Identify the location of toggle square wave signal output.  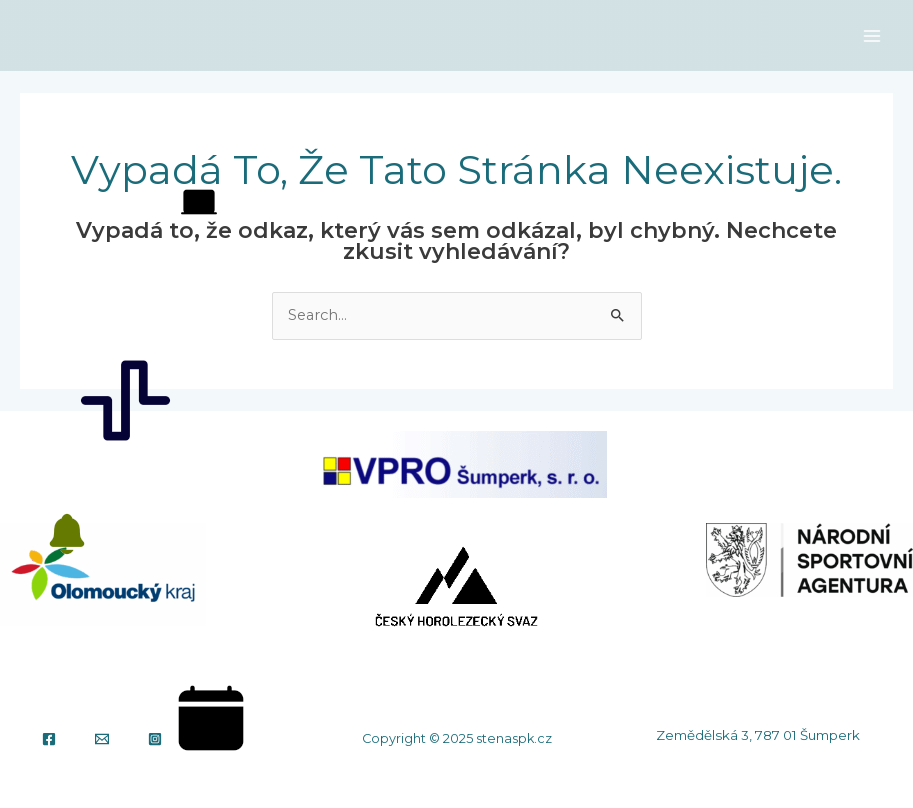
(125, 400).